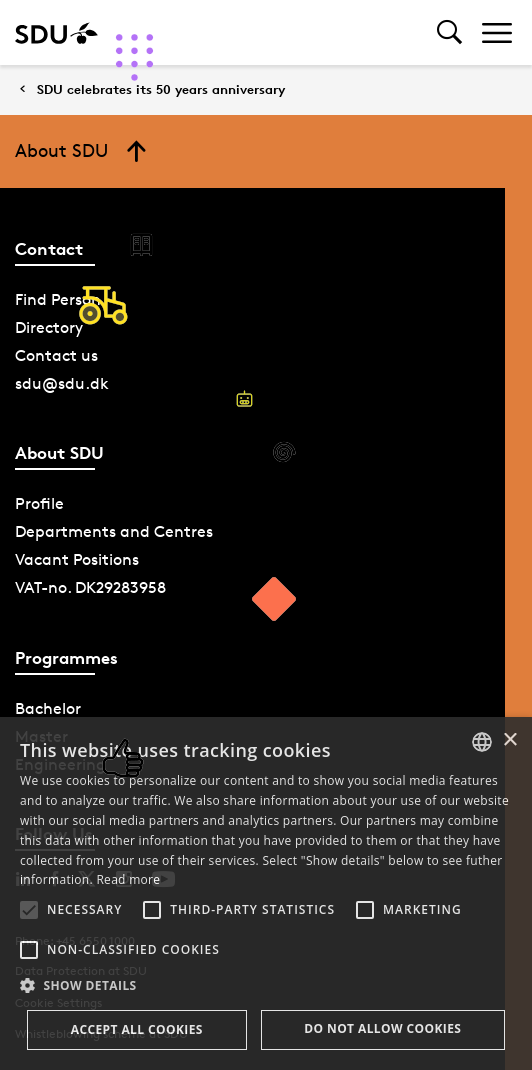 This screenshot has width=532, height=1070. Describe the element at coordinates (102, 304) in the screenshot. I see `access farming or agricultural features` at that location.